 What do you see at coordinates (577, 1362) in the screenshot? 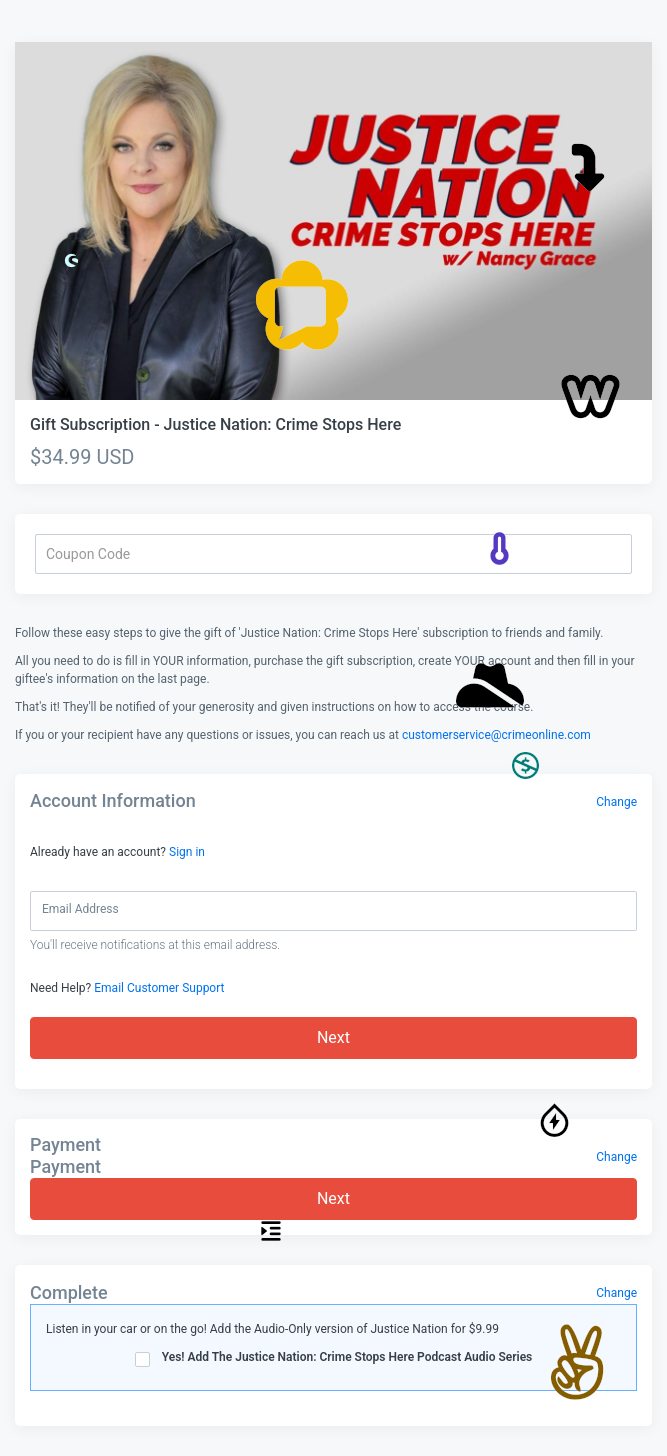
I see `visit angellist profile or website` at bounding box center [577, 1362].